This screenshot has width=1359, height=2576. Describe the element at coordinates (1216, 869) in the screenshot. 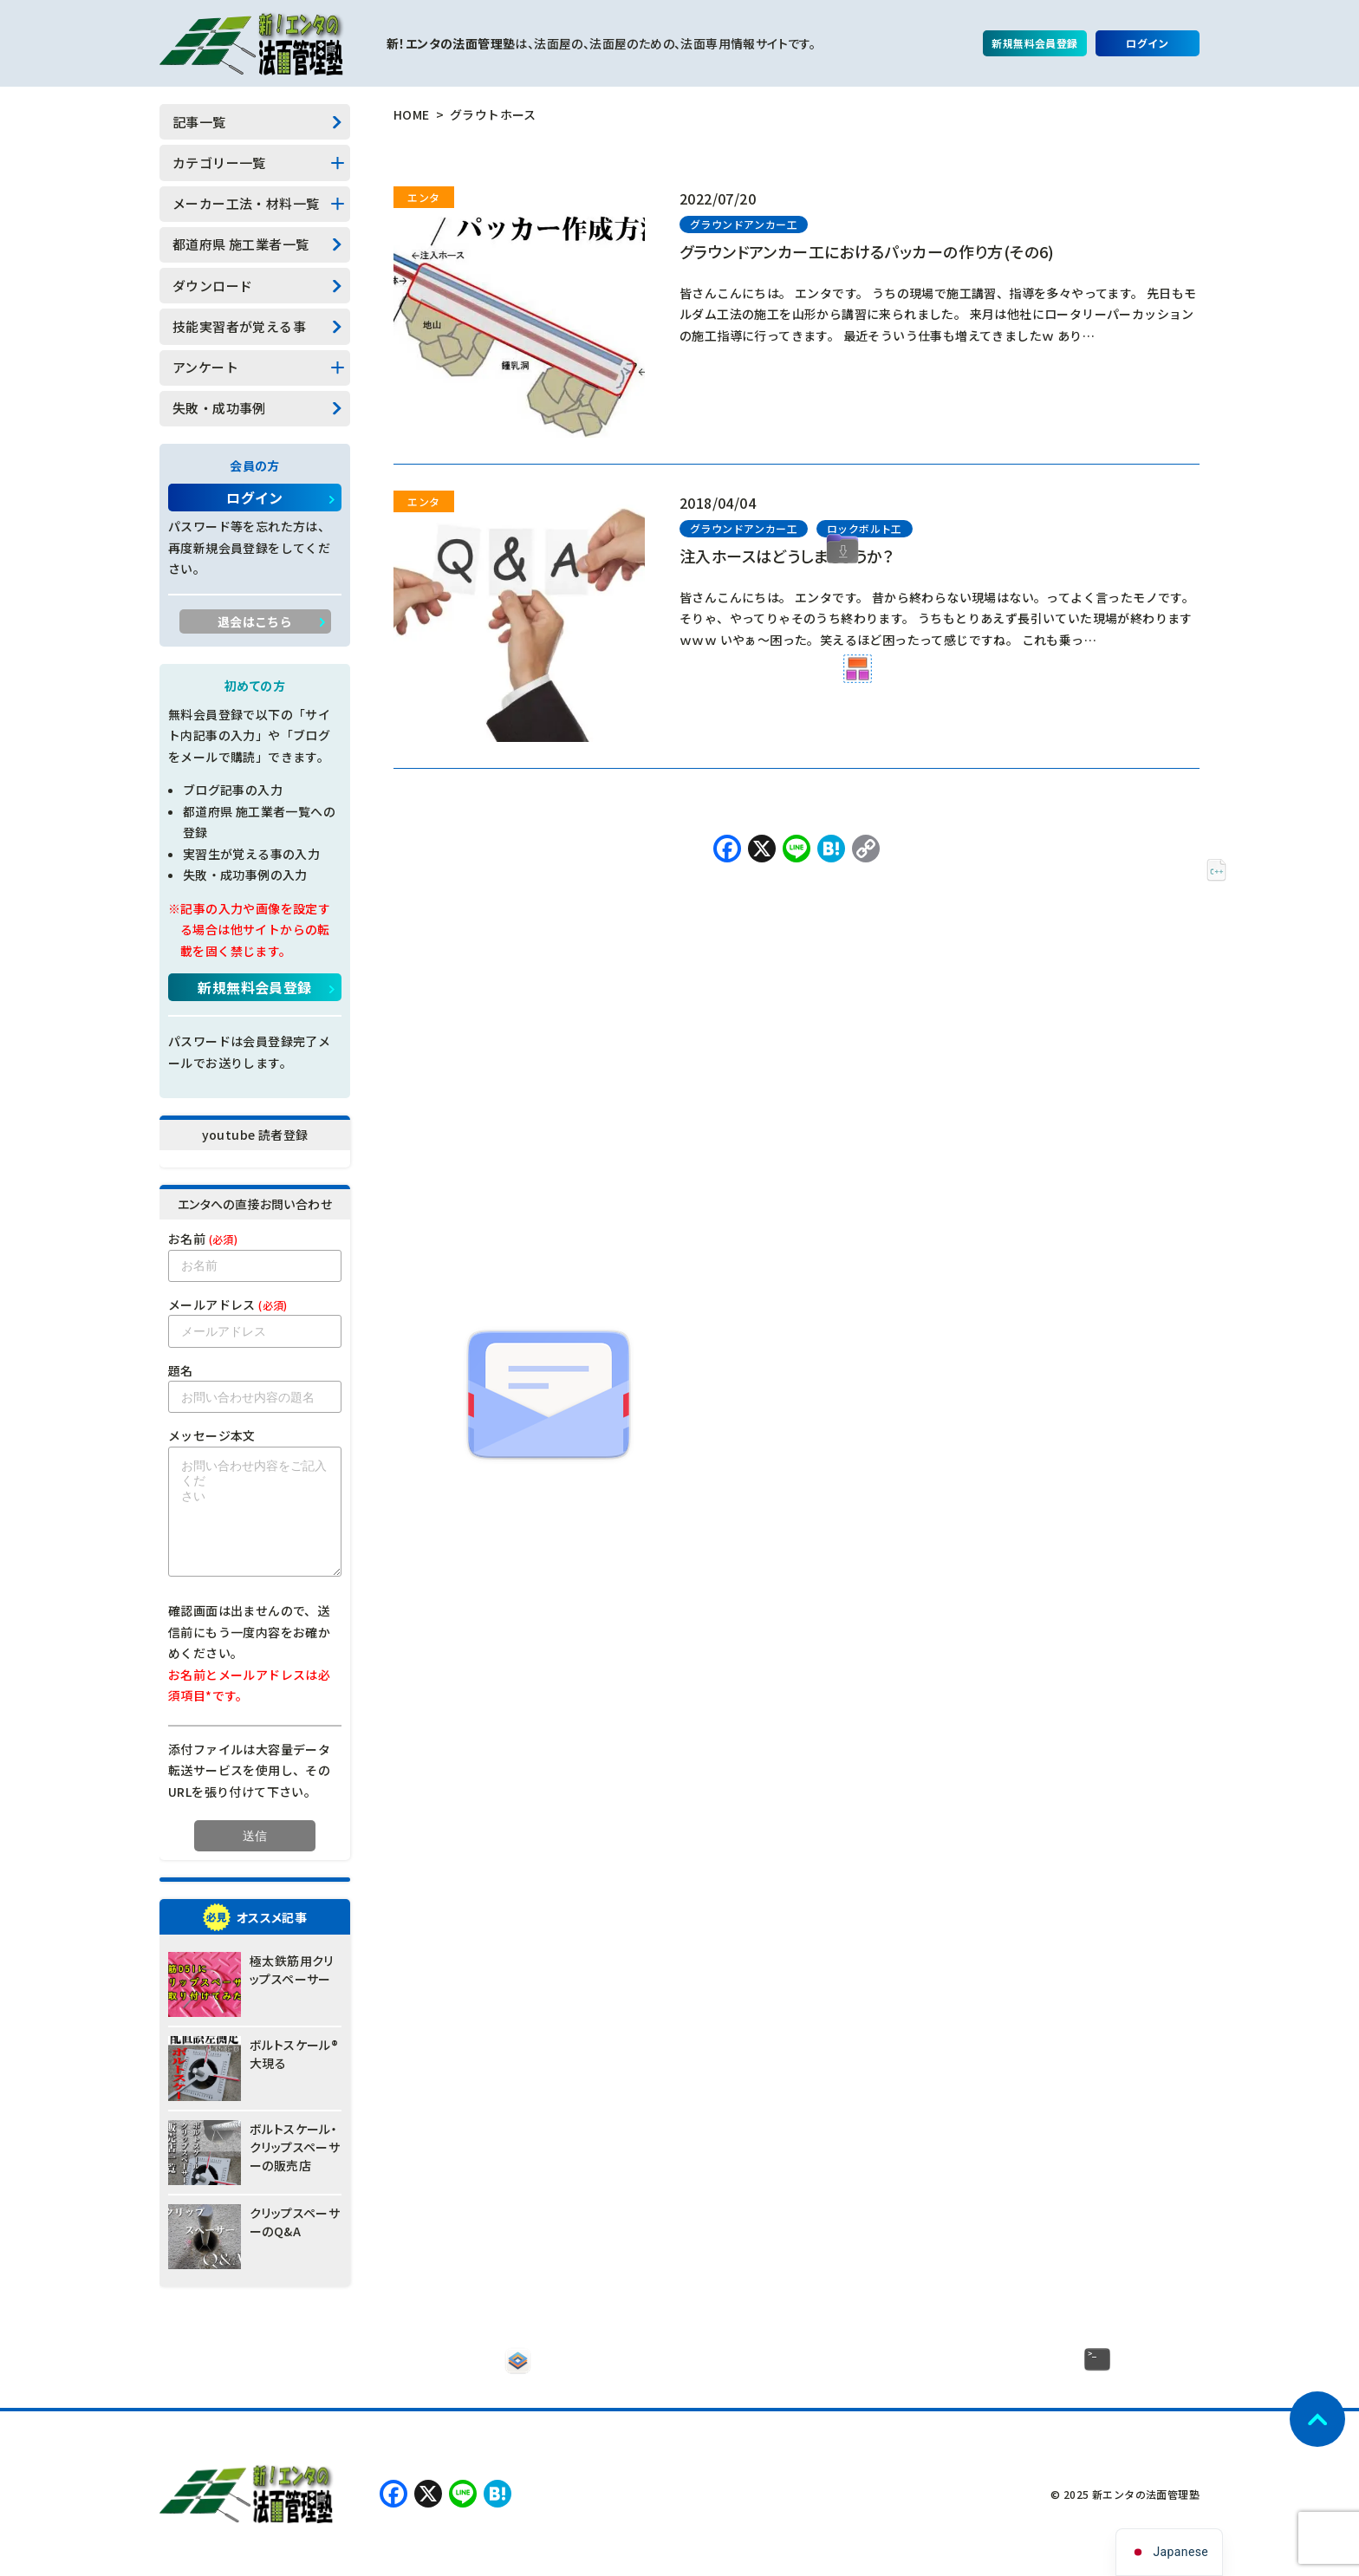

I see `indicates a C++ source code file` at that location.